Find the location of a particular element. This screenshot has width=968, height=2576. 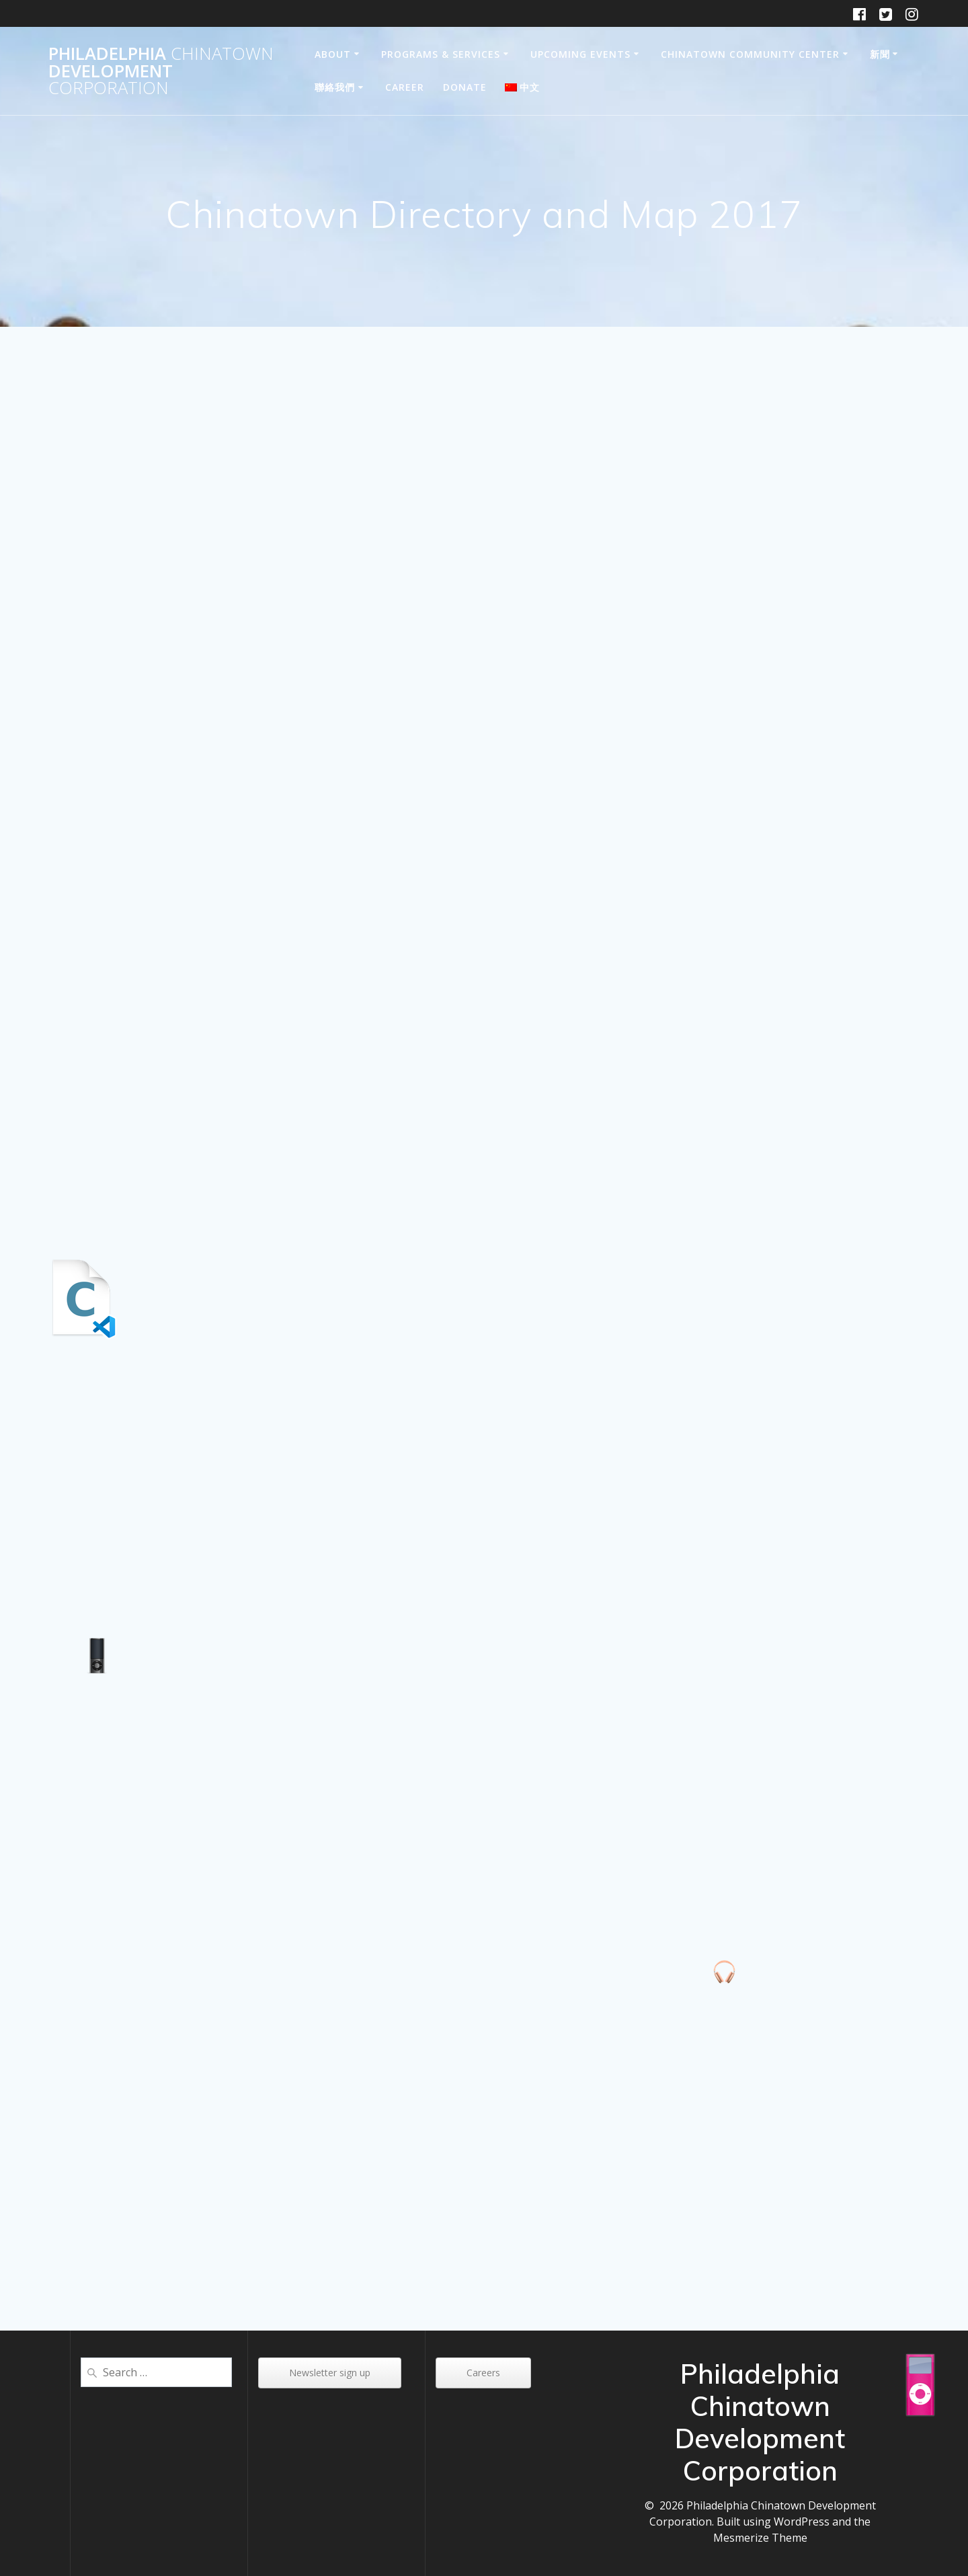

open a C programming file in Visual Studio Code is located at coordinates (81, 1299).